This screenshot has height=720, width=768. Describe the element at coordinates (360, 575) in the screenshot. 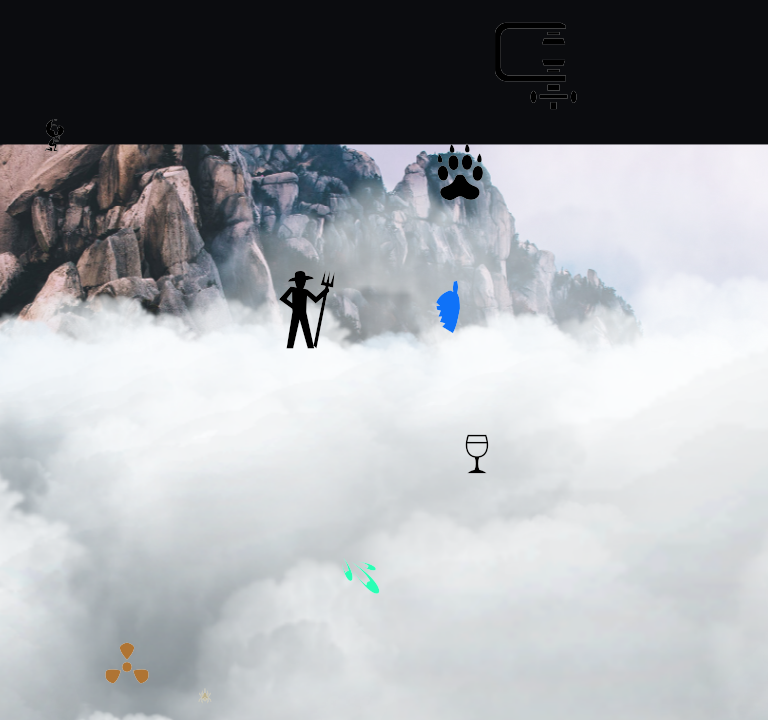

I see `activate quick attack or strike ability` at that location.